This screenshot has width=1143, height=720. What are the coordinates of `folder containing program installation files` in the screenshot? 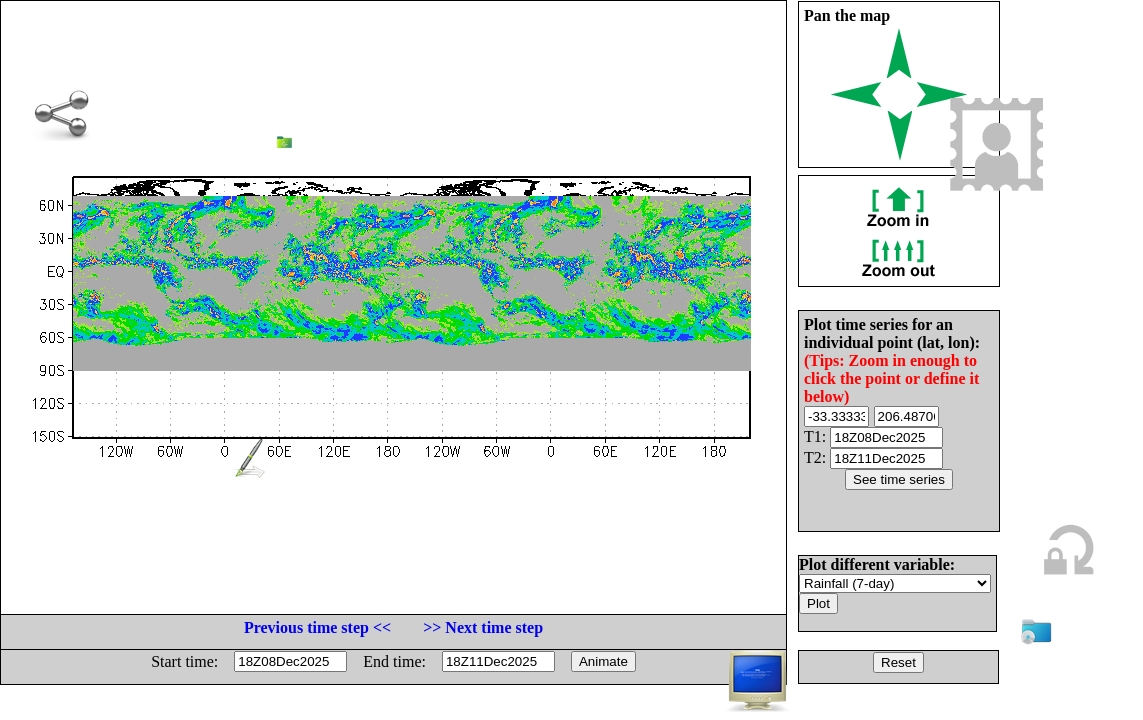 It's located at (1036, 631).